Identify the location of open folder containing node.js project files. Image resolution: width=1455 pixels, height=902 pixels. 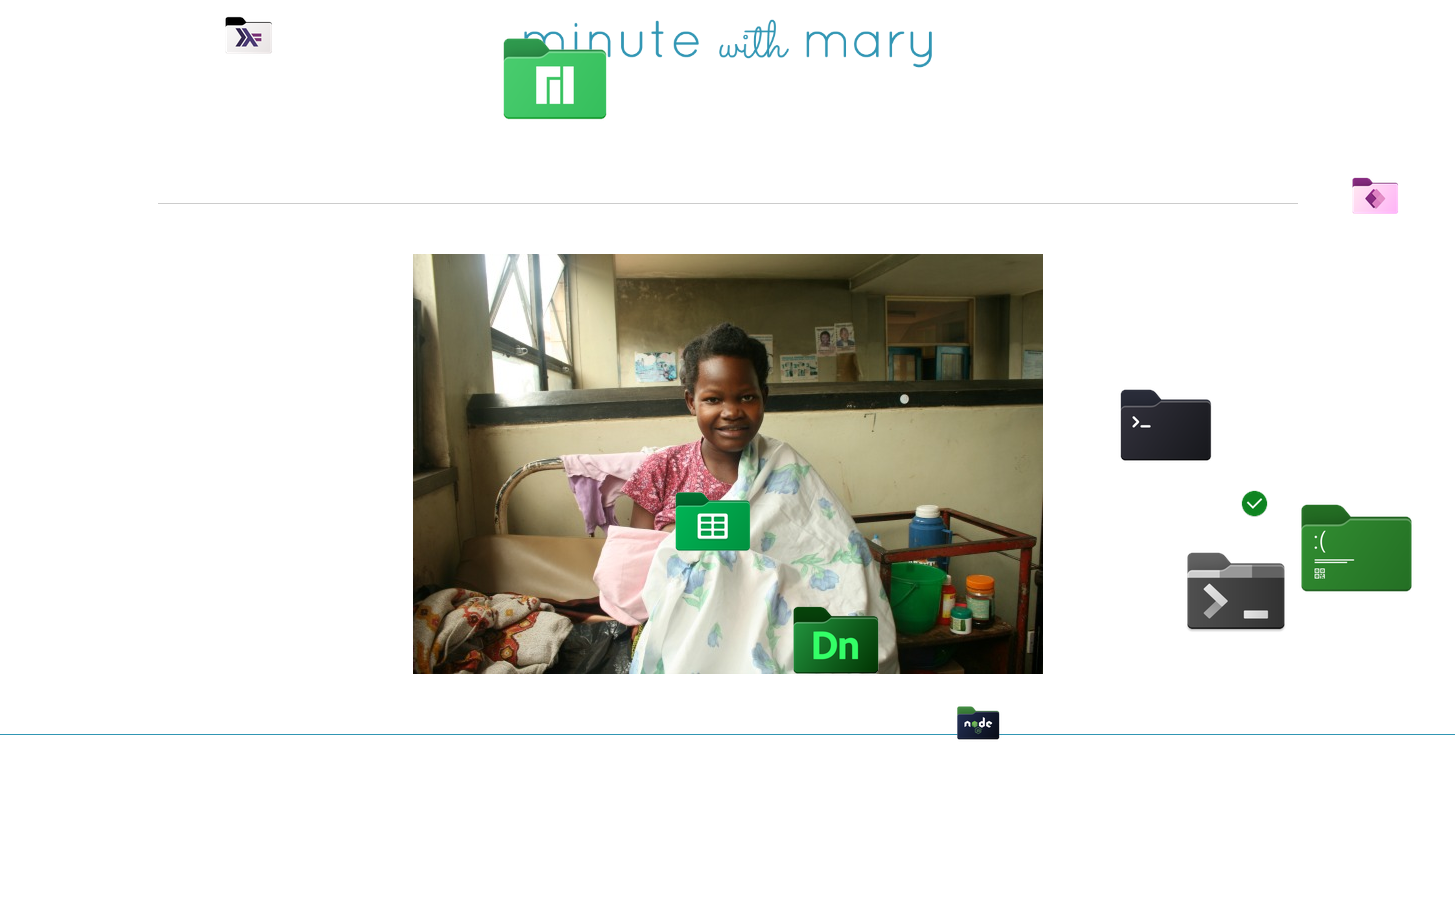
(978, 724).